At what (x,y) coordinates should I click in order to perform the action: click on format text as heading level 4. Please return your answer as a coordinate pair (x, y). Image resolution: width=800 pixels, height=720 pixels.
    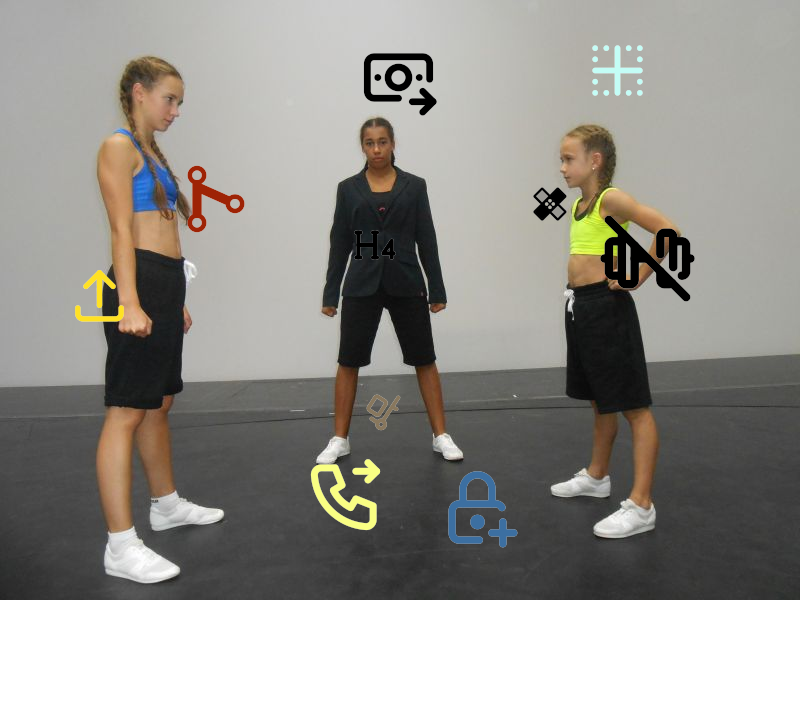
    Looking at the image, I should click on (375, 245).